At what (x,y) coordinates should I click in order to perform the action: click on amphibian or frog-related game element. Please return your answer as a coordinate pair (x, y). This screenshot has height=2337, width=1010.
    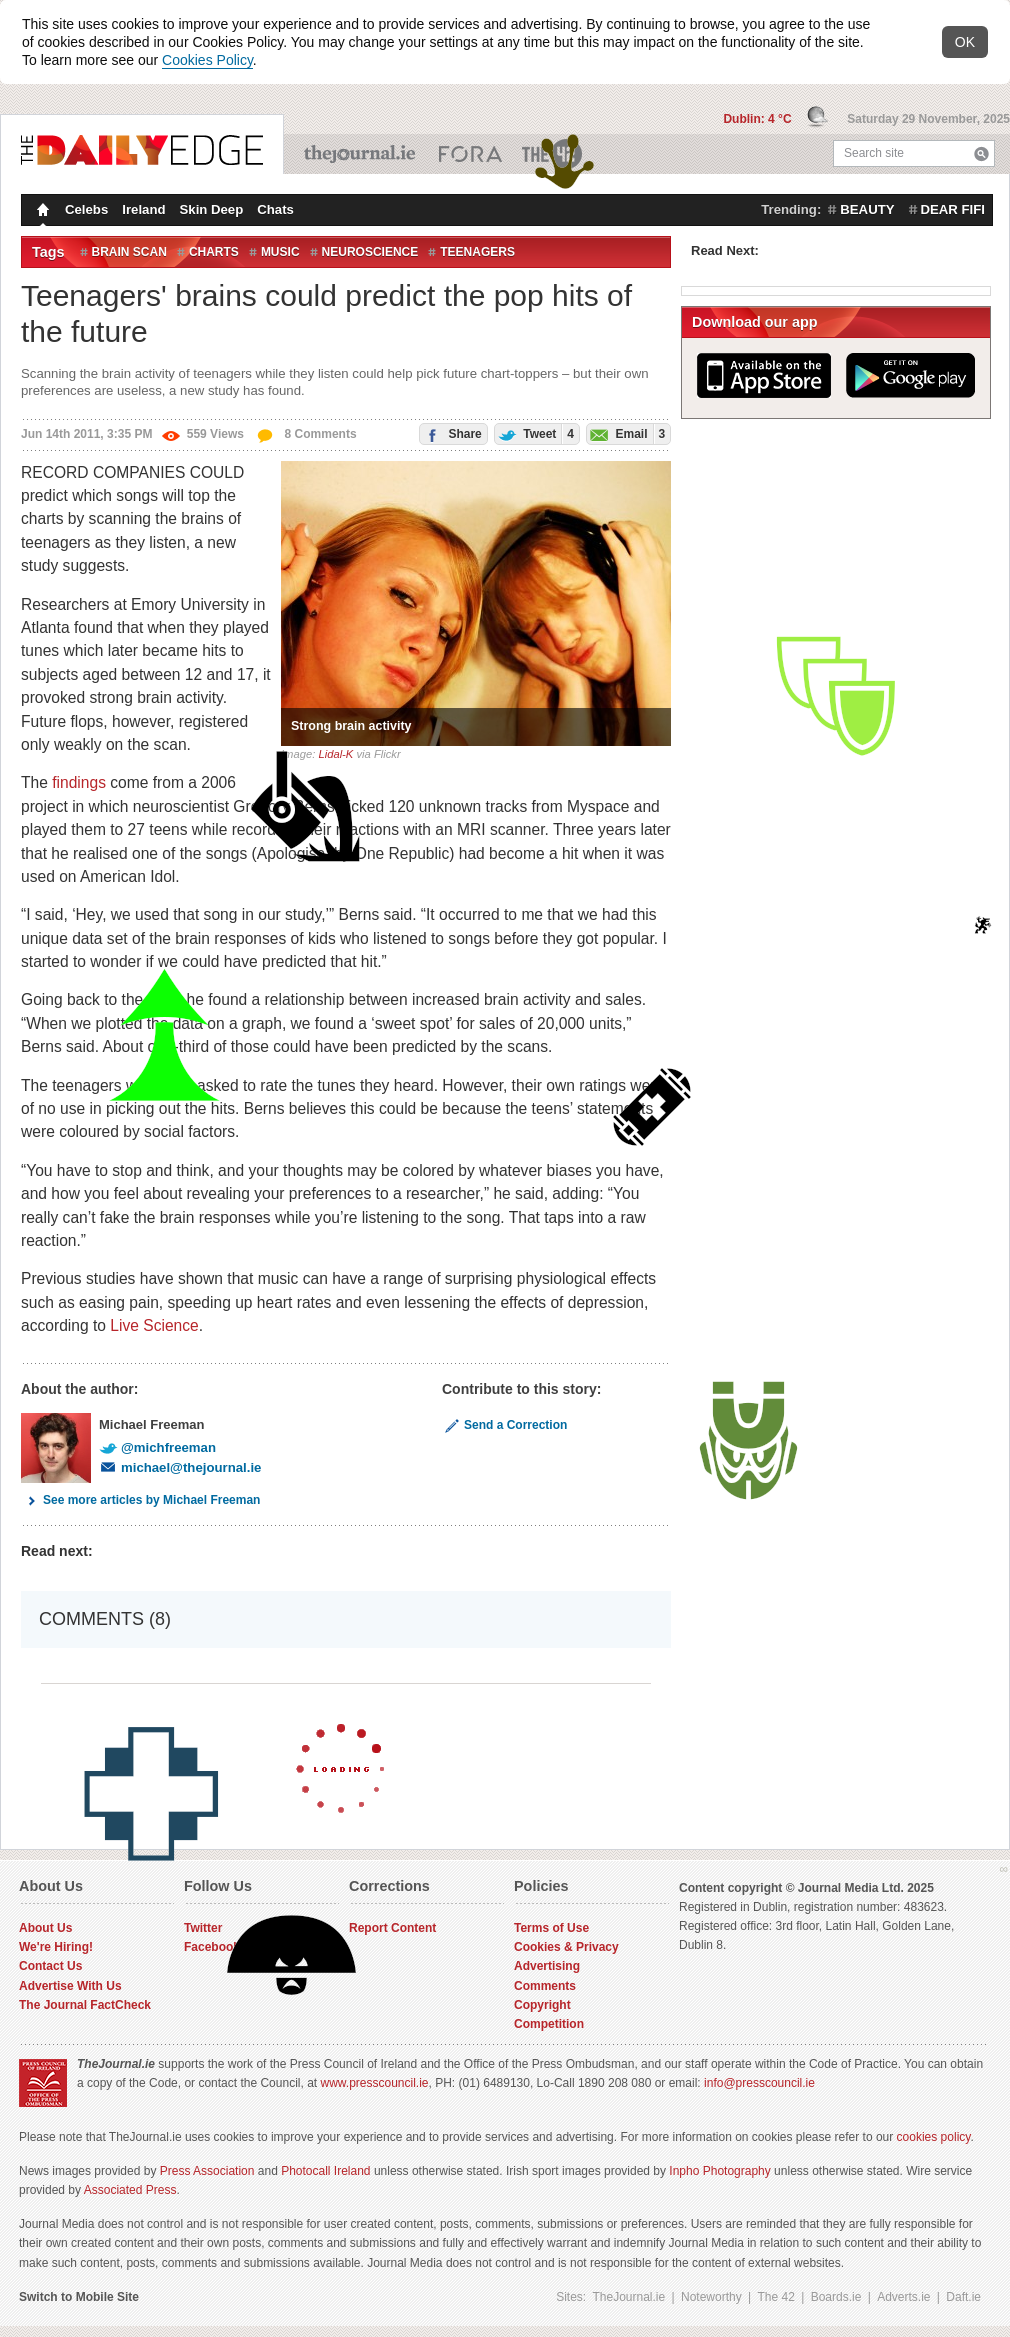
    Looking at the image, I should click on (564, 161).